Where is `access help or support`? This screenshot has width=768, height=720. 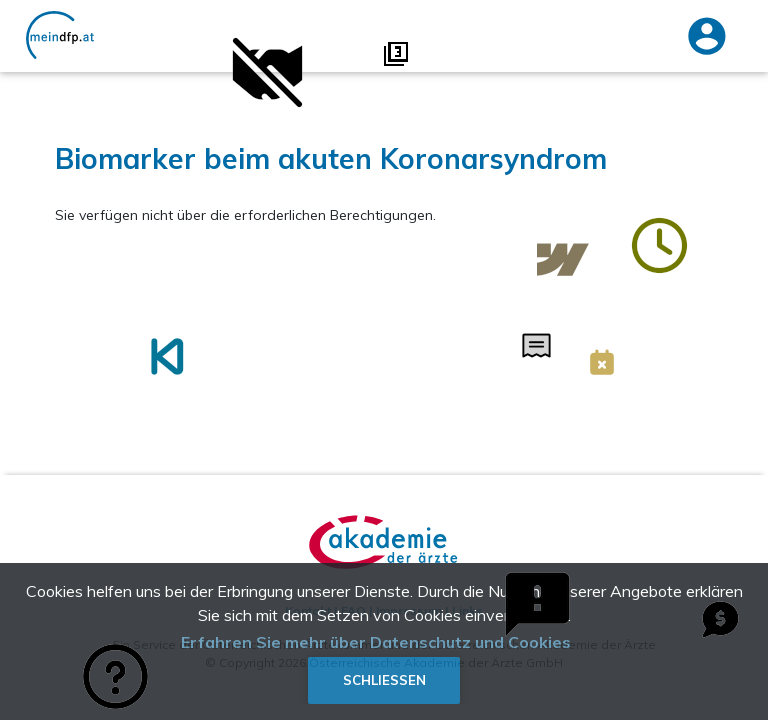 access help or support is located at coordinates (115, 676).